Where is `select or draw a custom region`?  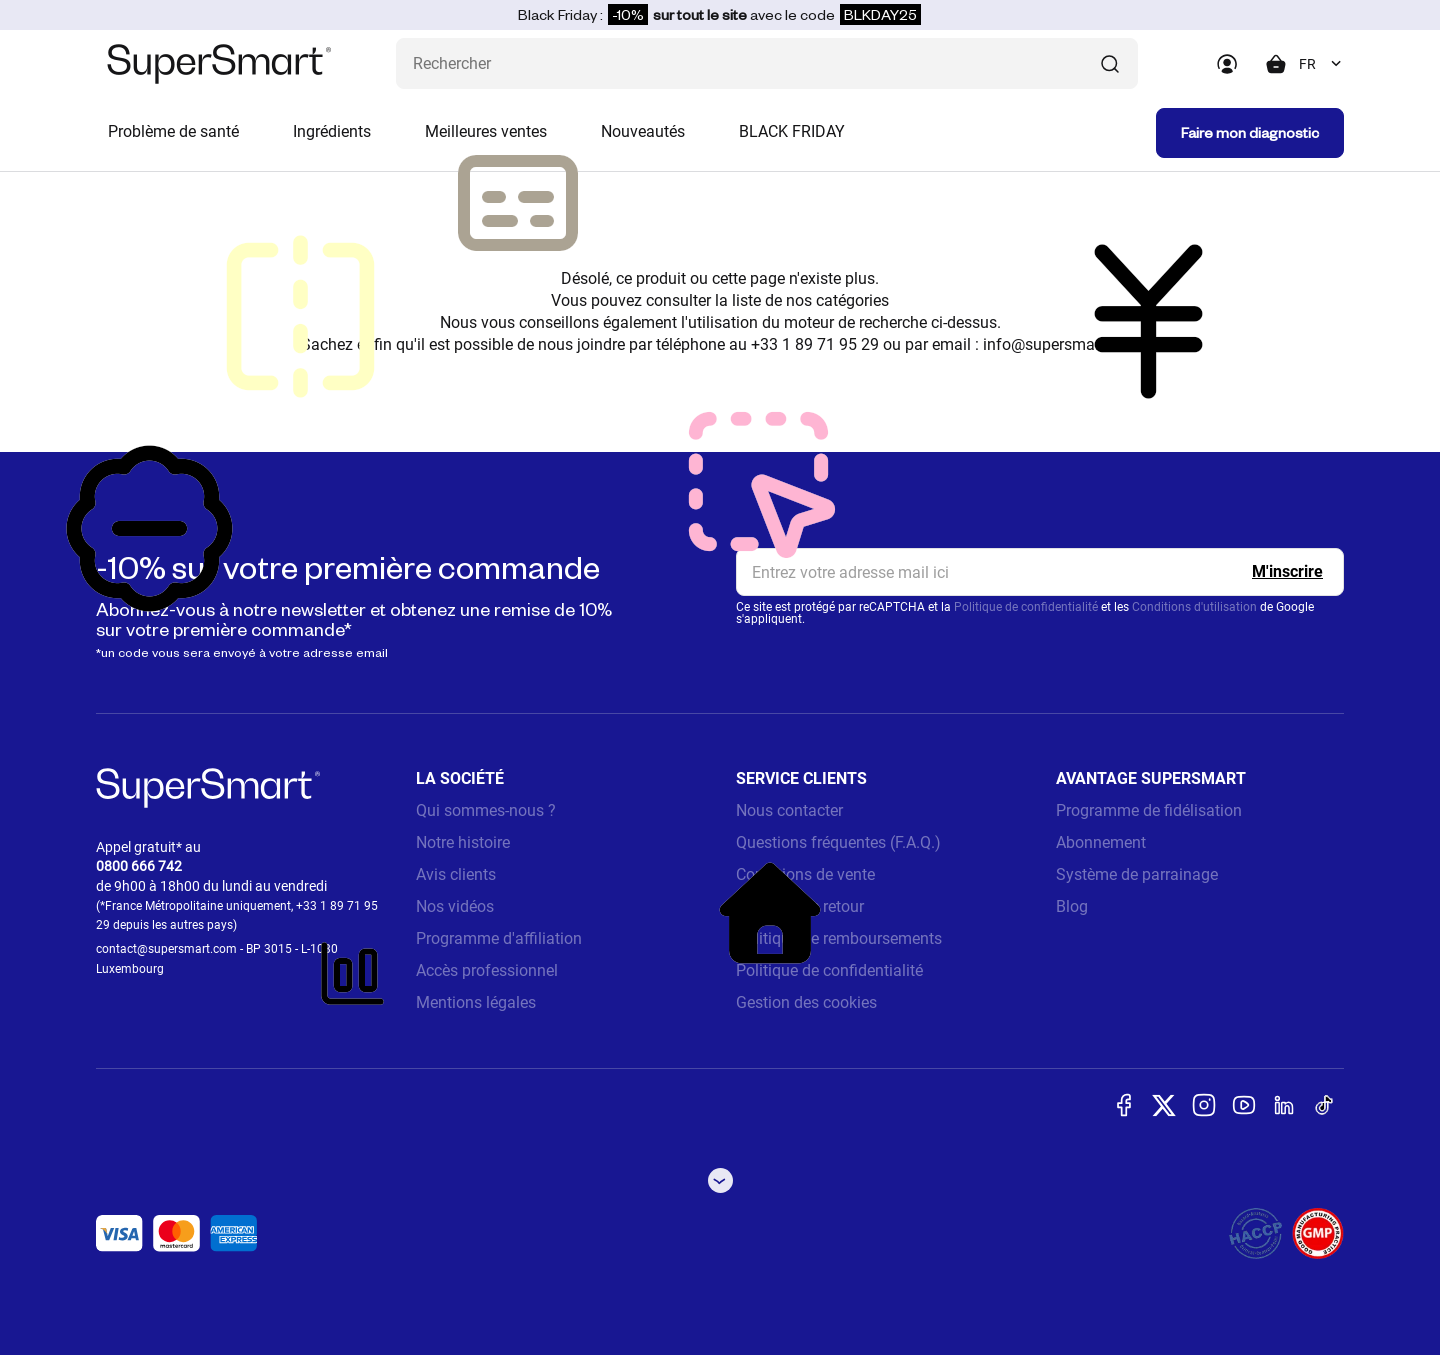 select or draw a custom region is located at coordinates (758, 481).